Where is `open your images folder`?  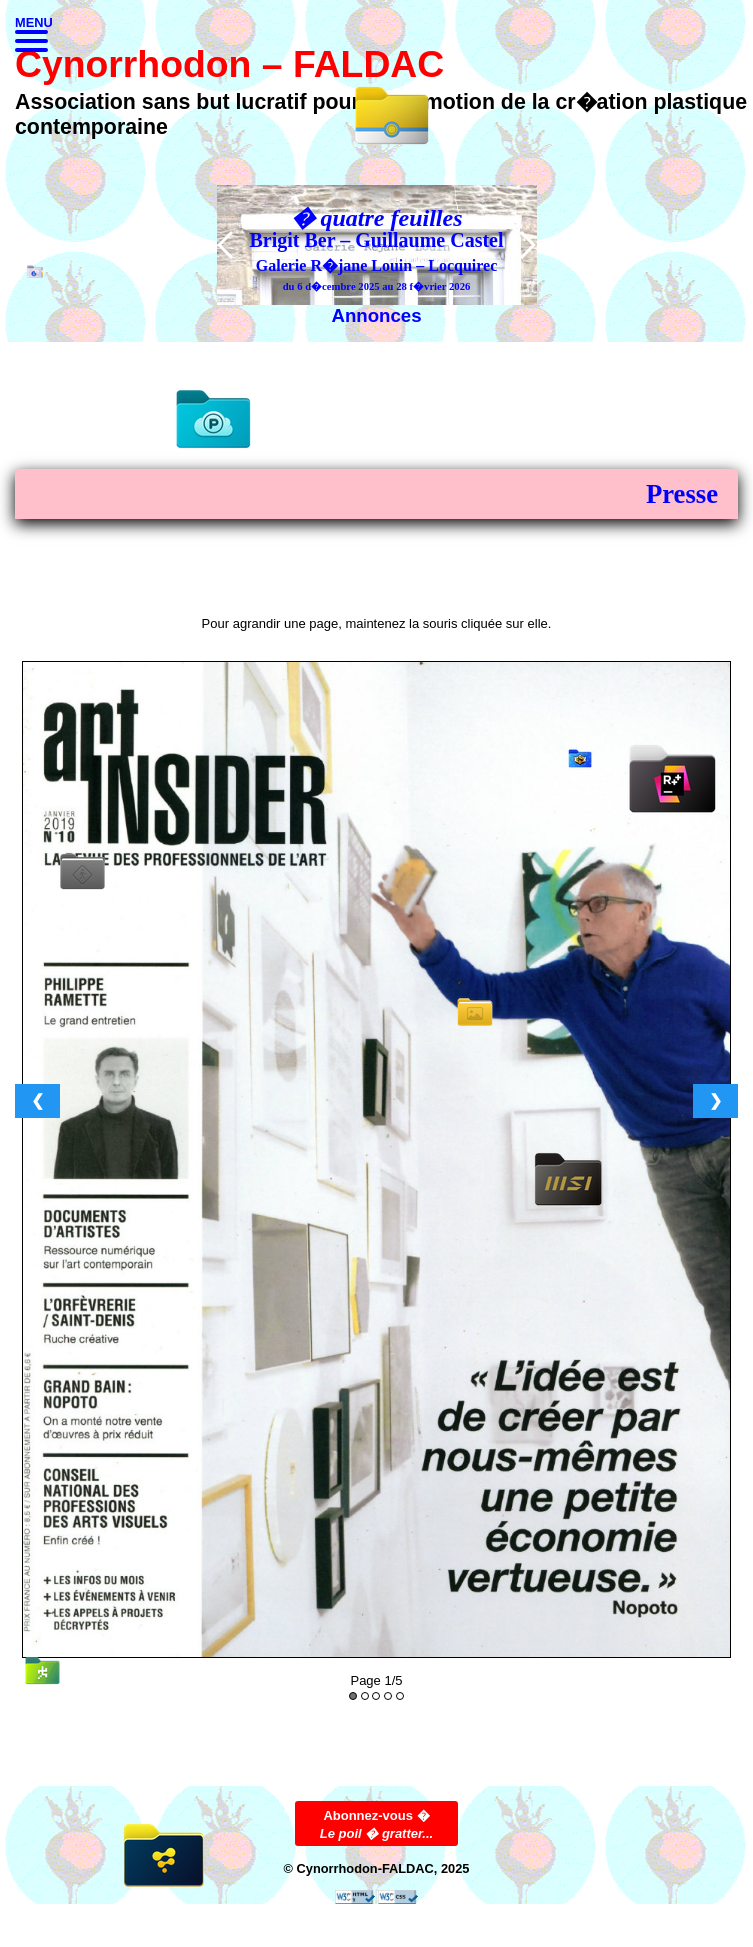 open your images folder is located at coordinates (475, 1012).